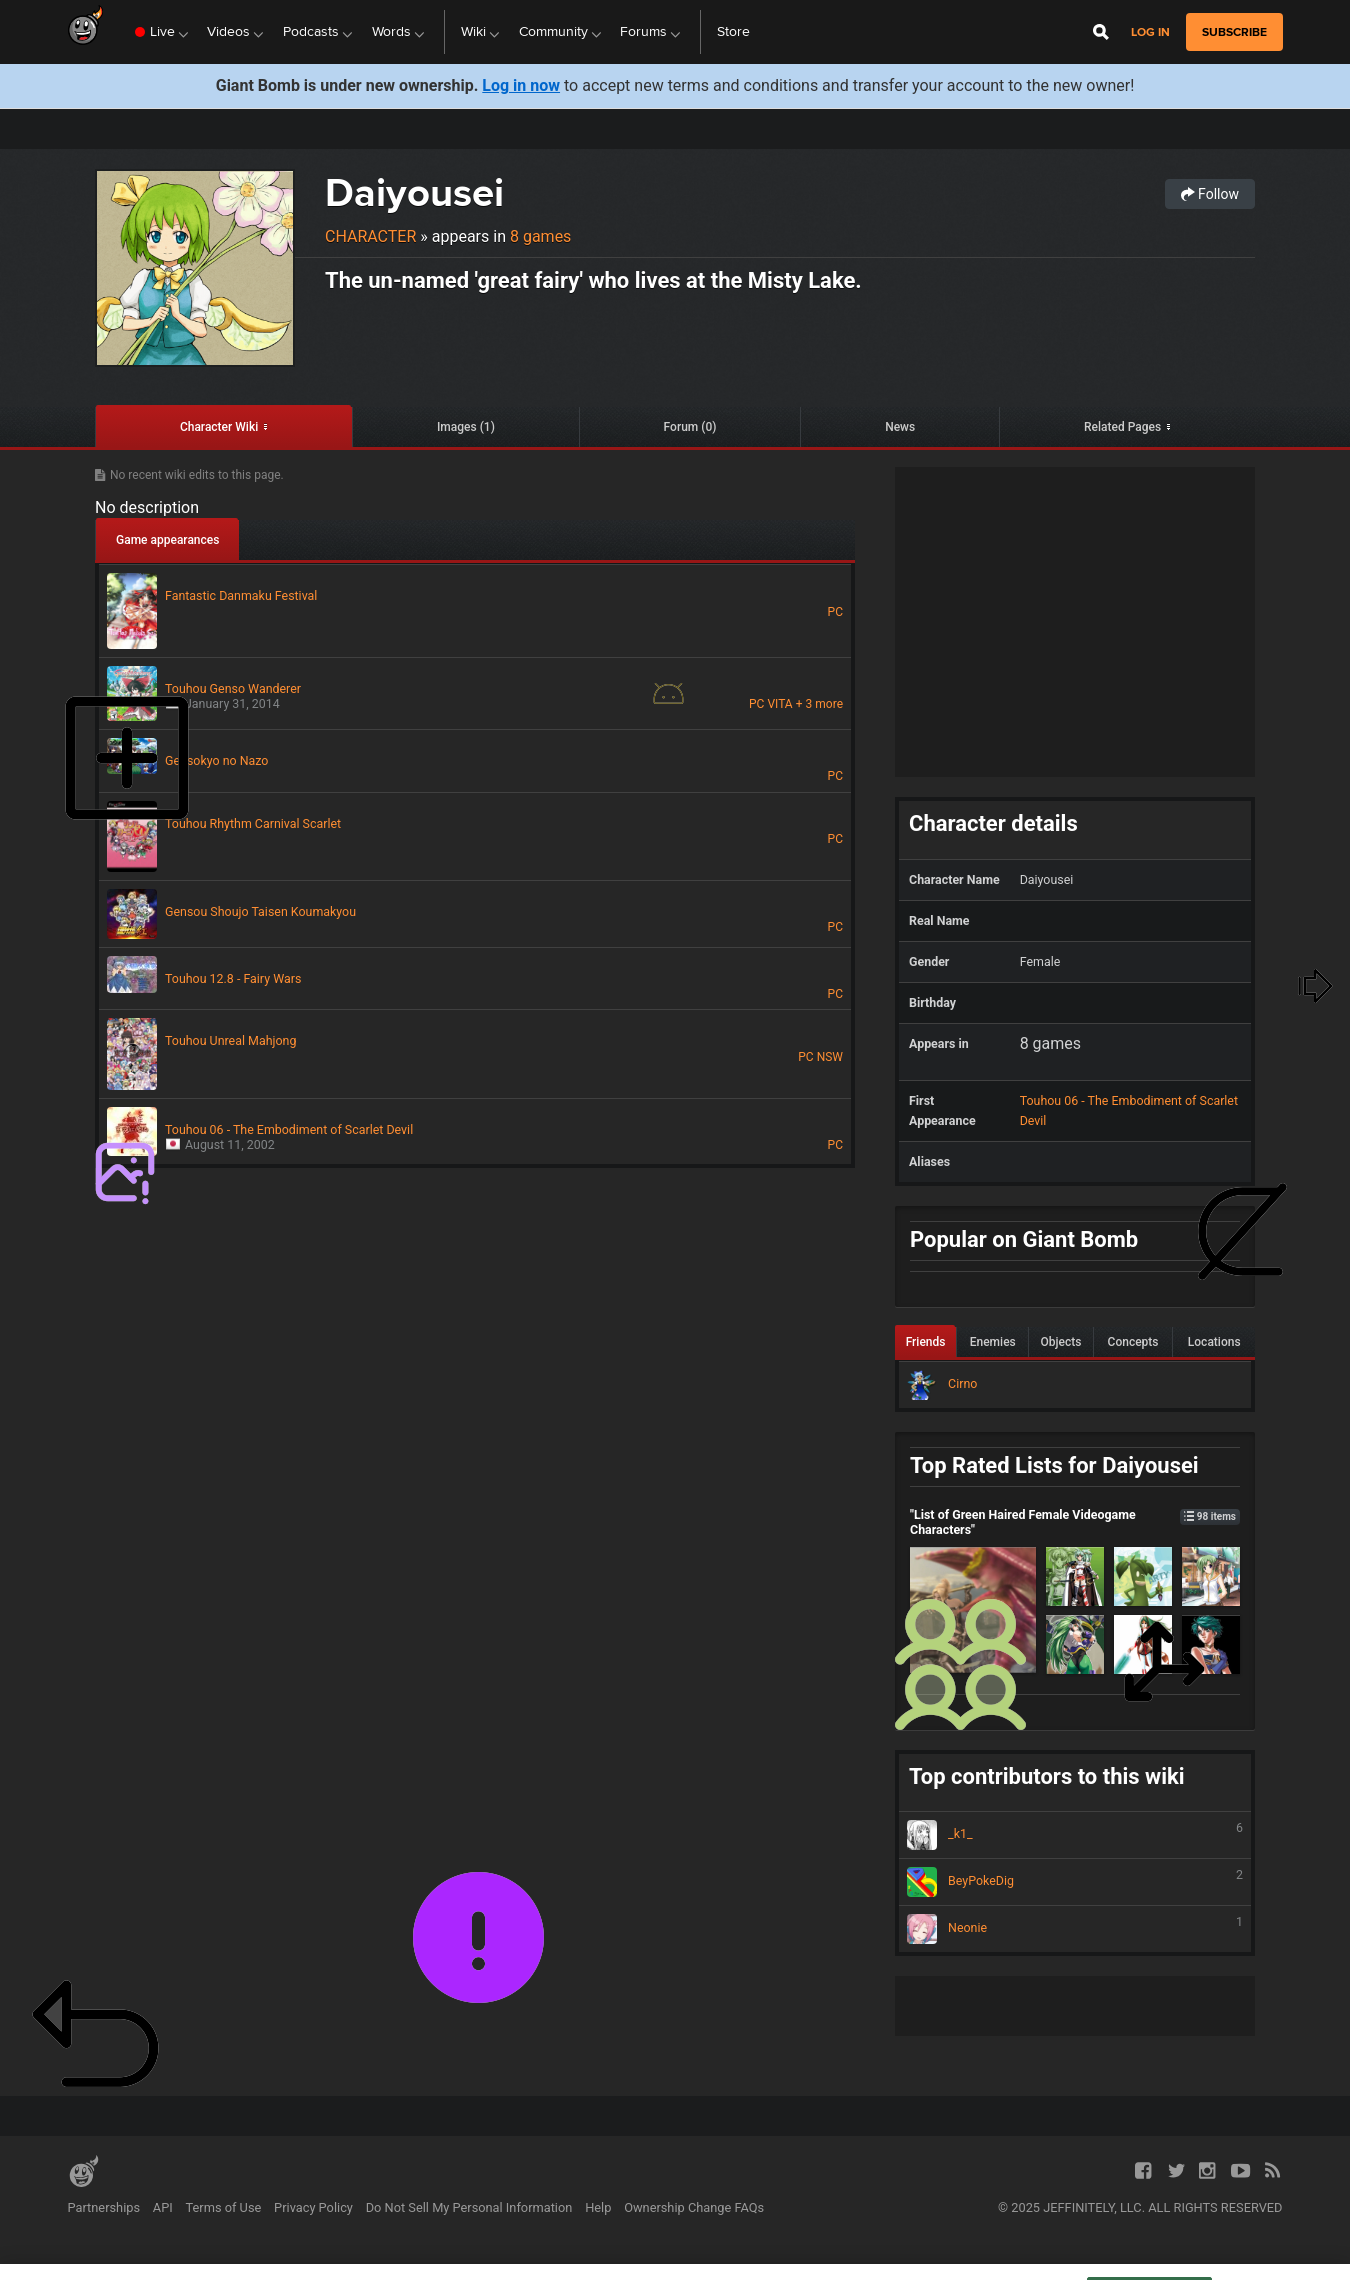  I want to click on indicates a warning or alert requiring attention, so click(478, 1937).